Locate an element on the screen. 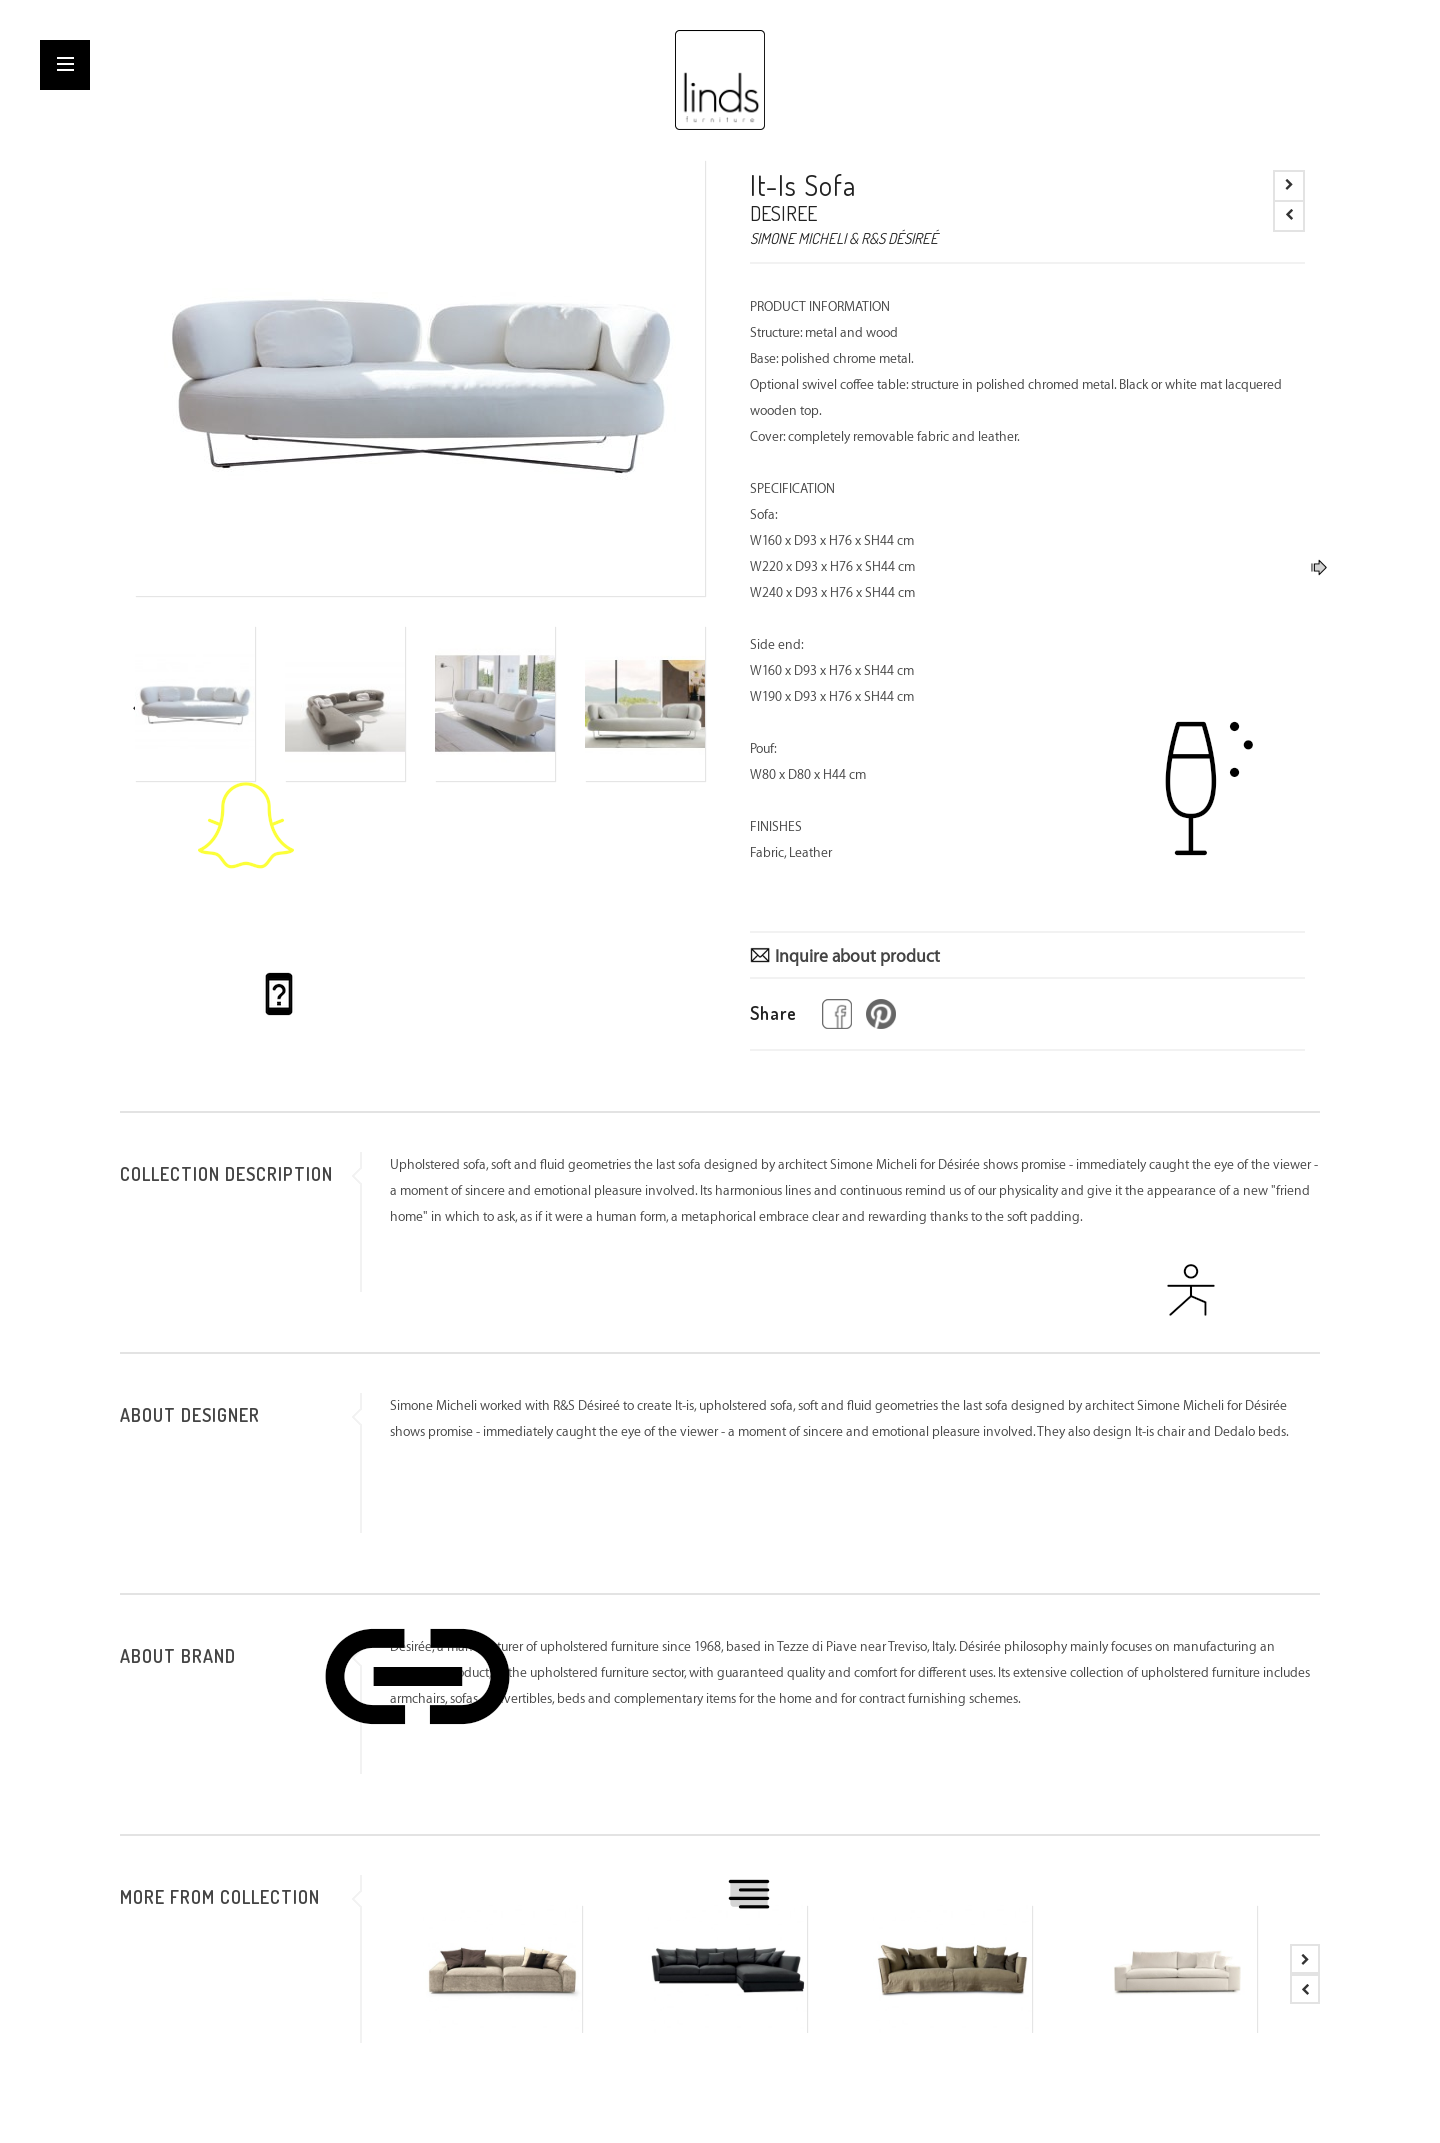  align text to the right is located at coordinates (749, 1895).